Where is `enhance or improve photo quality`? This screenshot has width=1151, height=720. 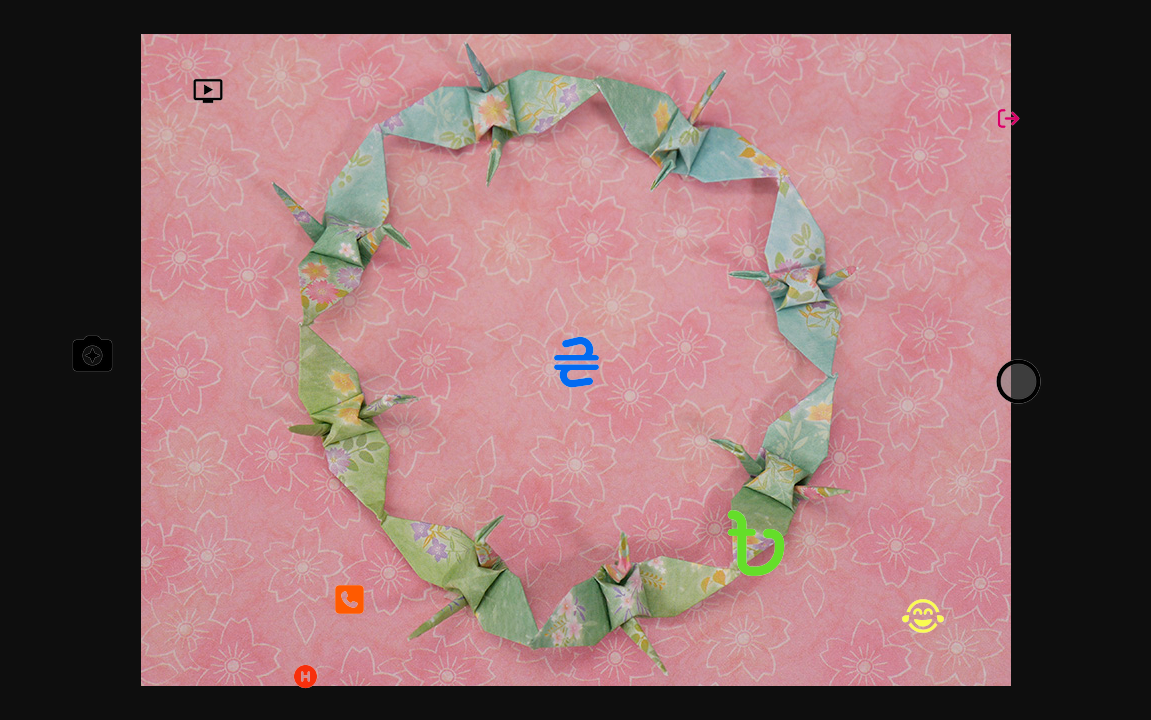
enhance or improve photo quality is located at coordinates (92, 353).